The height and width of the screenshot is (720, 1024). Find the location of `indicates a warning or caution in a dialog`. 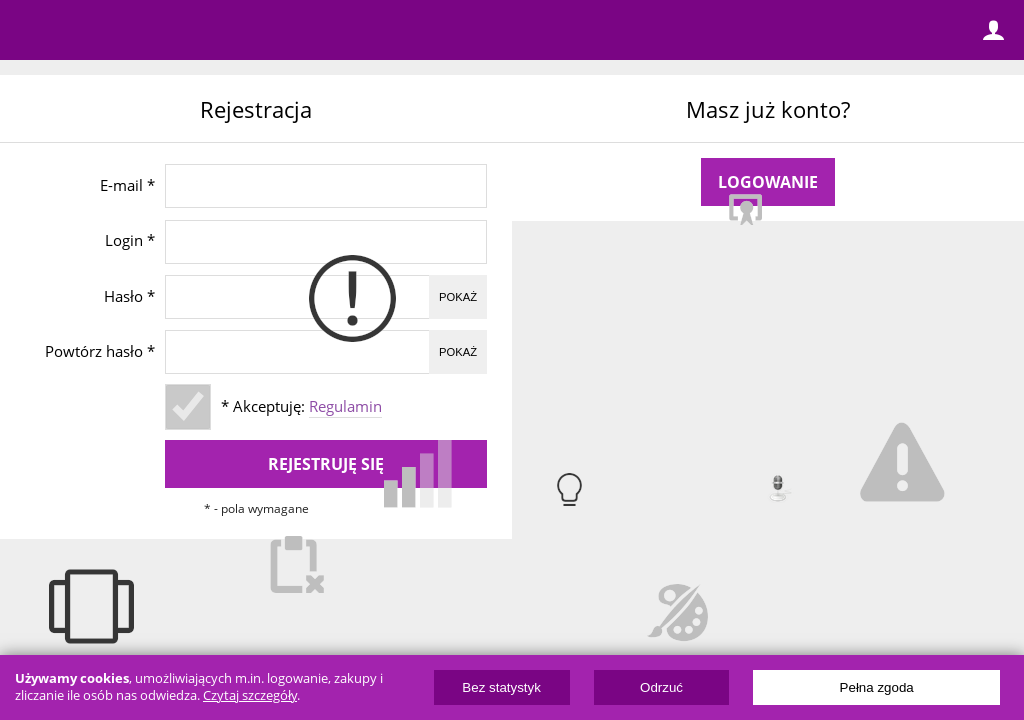

indicates a warning or caution in a dialog is located at coordinates (902, 464).